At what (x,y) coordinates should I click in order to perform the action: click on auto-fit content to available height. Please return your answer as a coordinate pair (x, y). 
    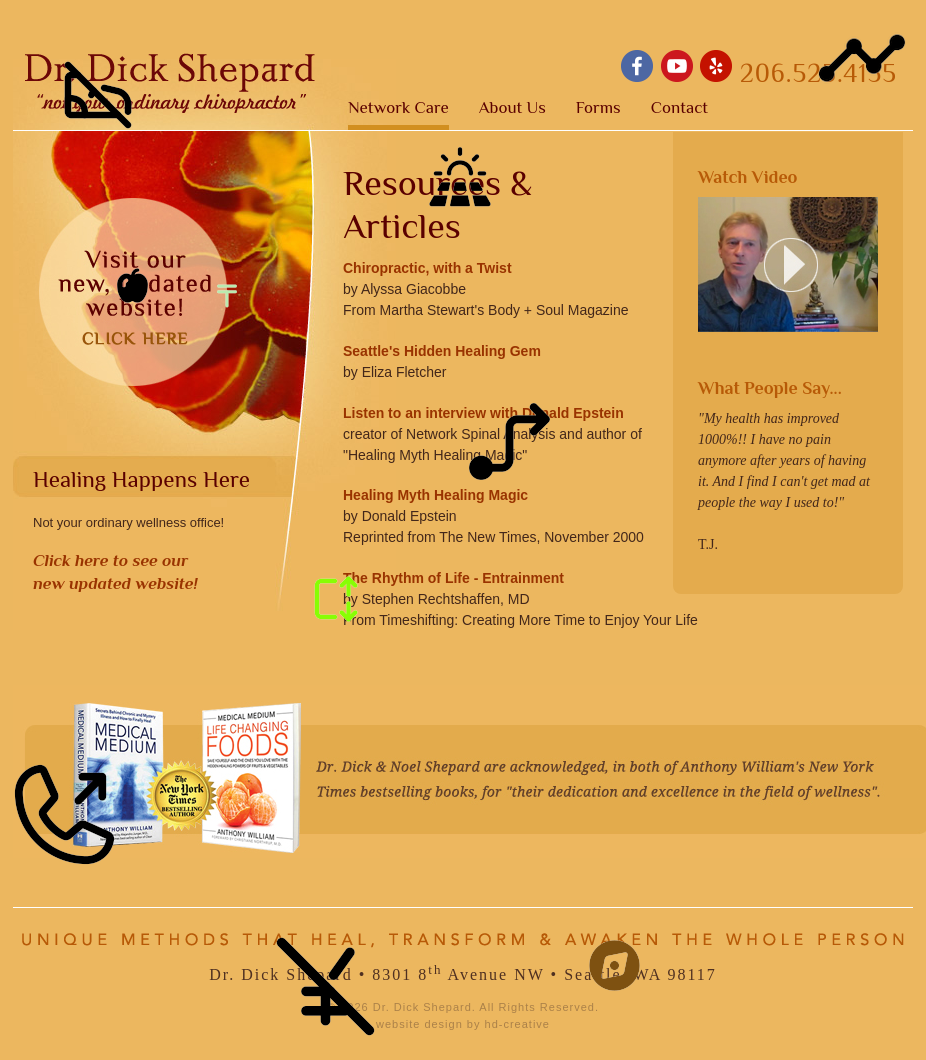
    Looking at the image, I should click on (335, 599).